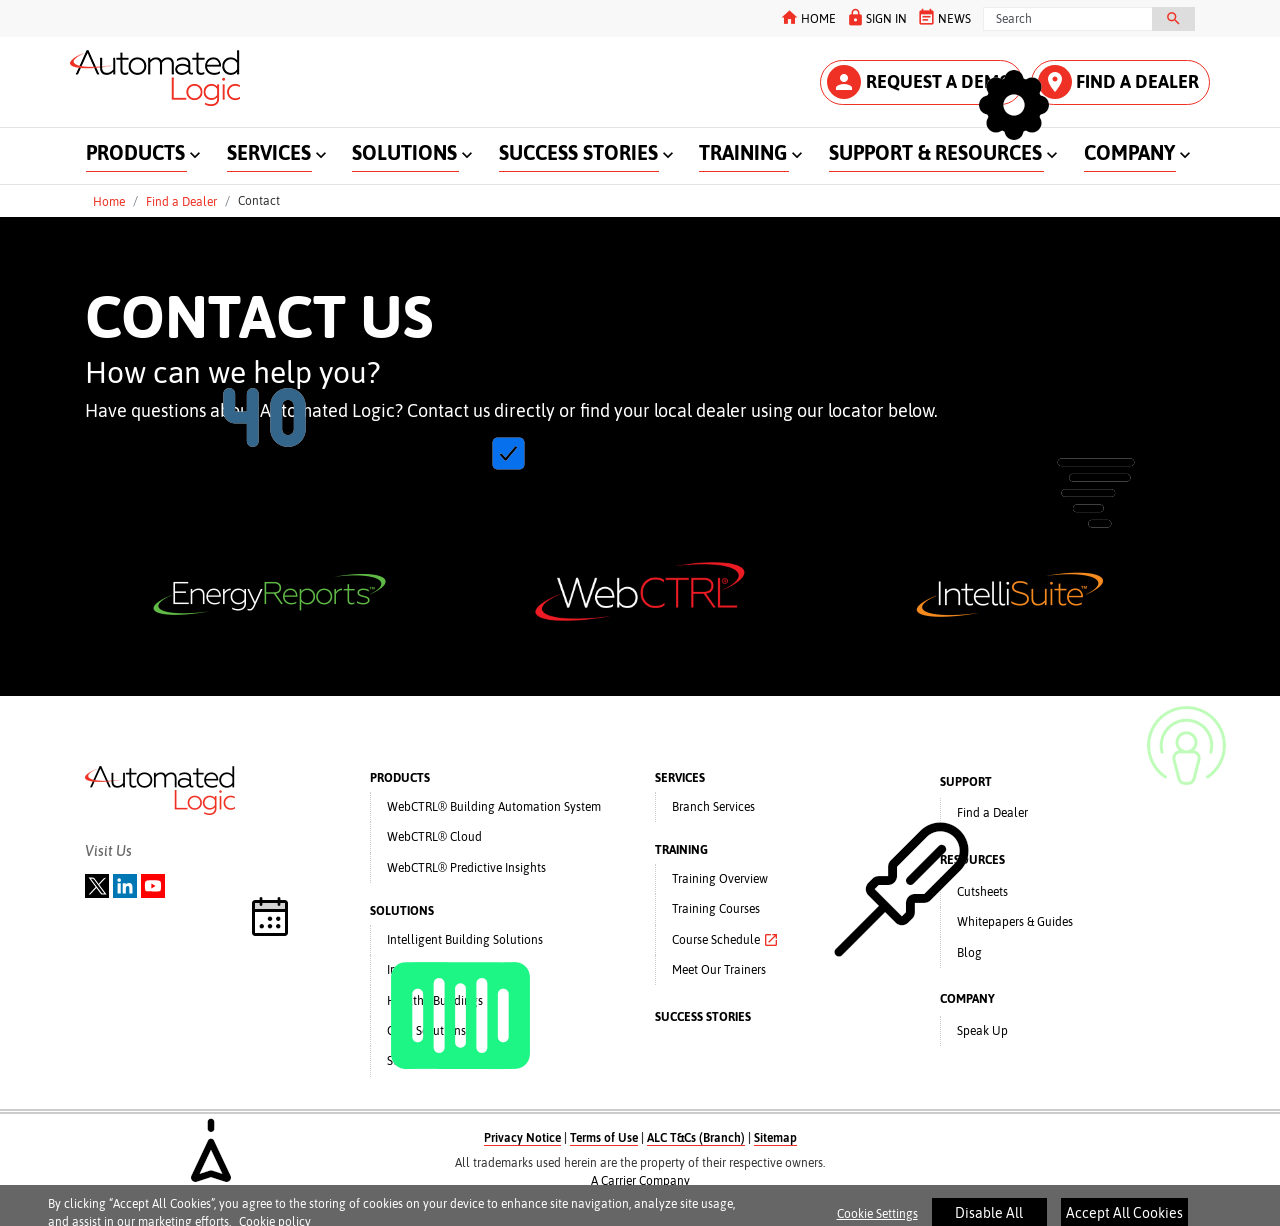 Image resolution: width=1280 pixels, height=1226 pixels. What do you see at coordinates (211, 1152) in the screenshot?
I see `navigate to current location` at bounding box center [211, 1152].